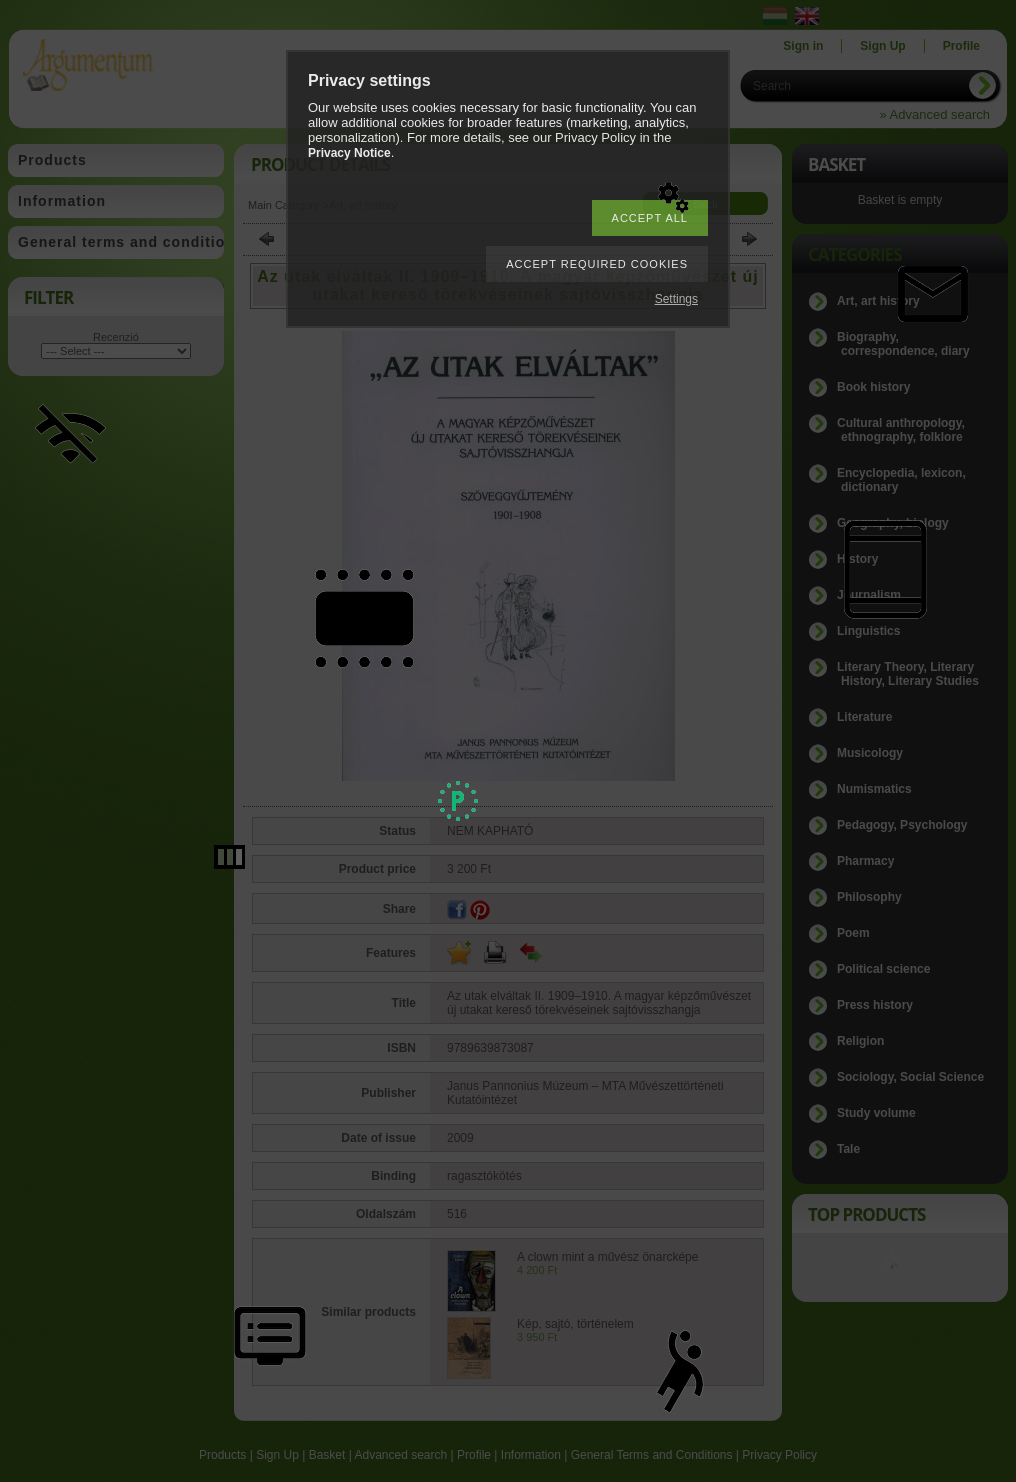 The width and height of the screenshot is (1016, 1482). What do you see at coordinates (933, 294) in the screenshot?
I see `view unread emails or messages` at bounding box center [933, 294].